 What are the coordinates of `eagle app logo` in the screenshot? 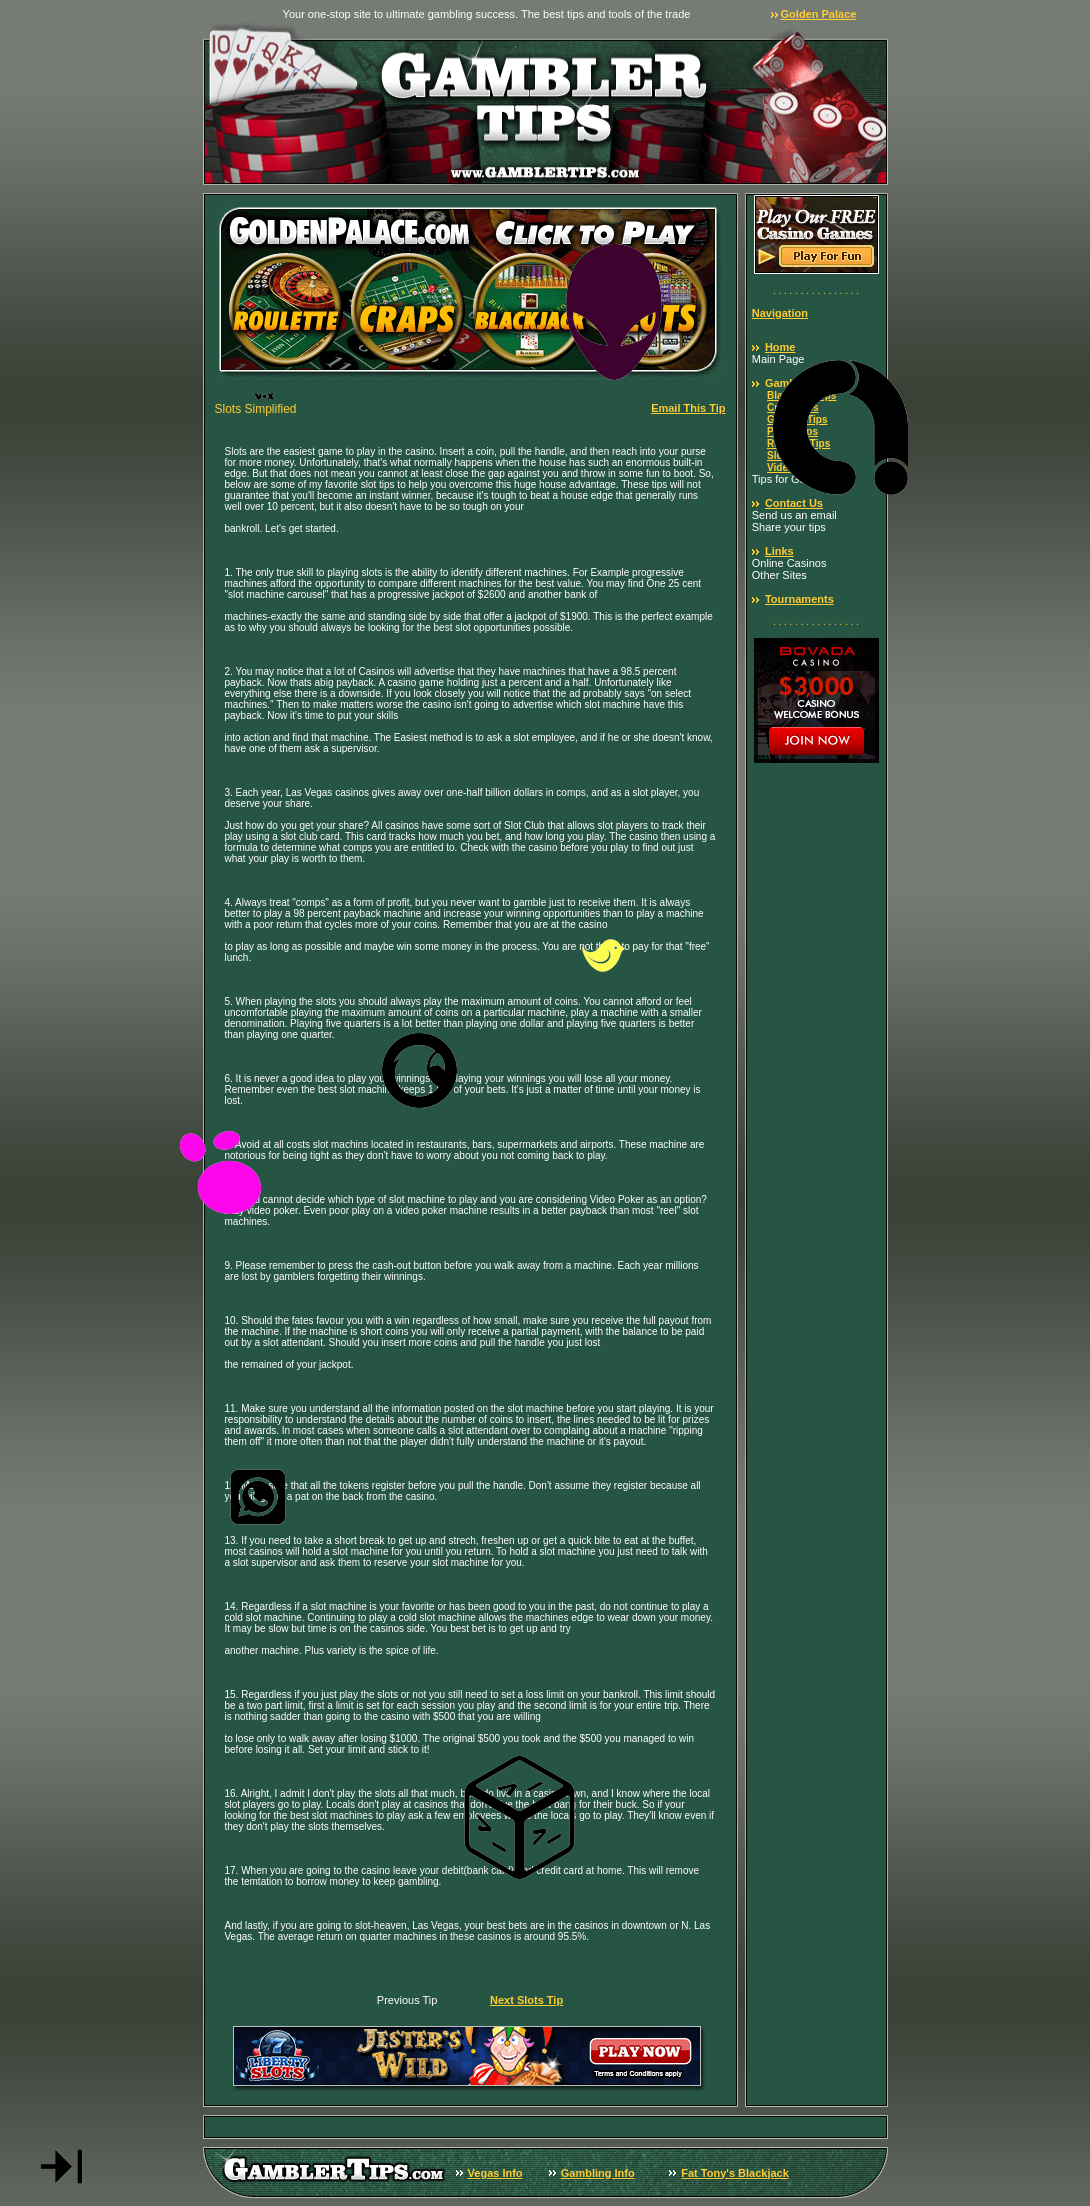 It's located at (419, 1070).